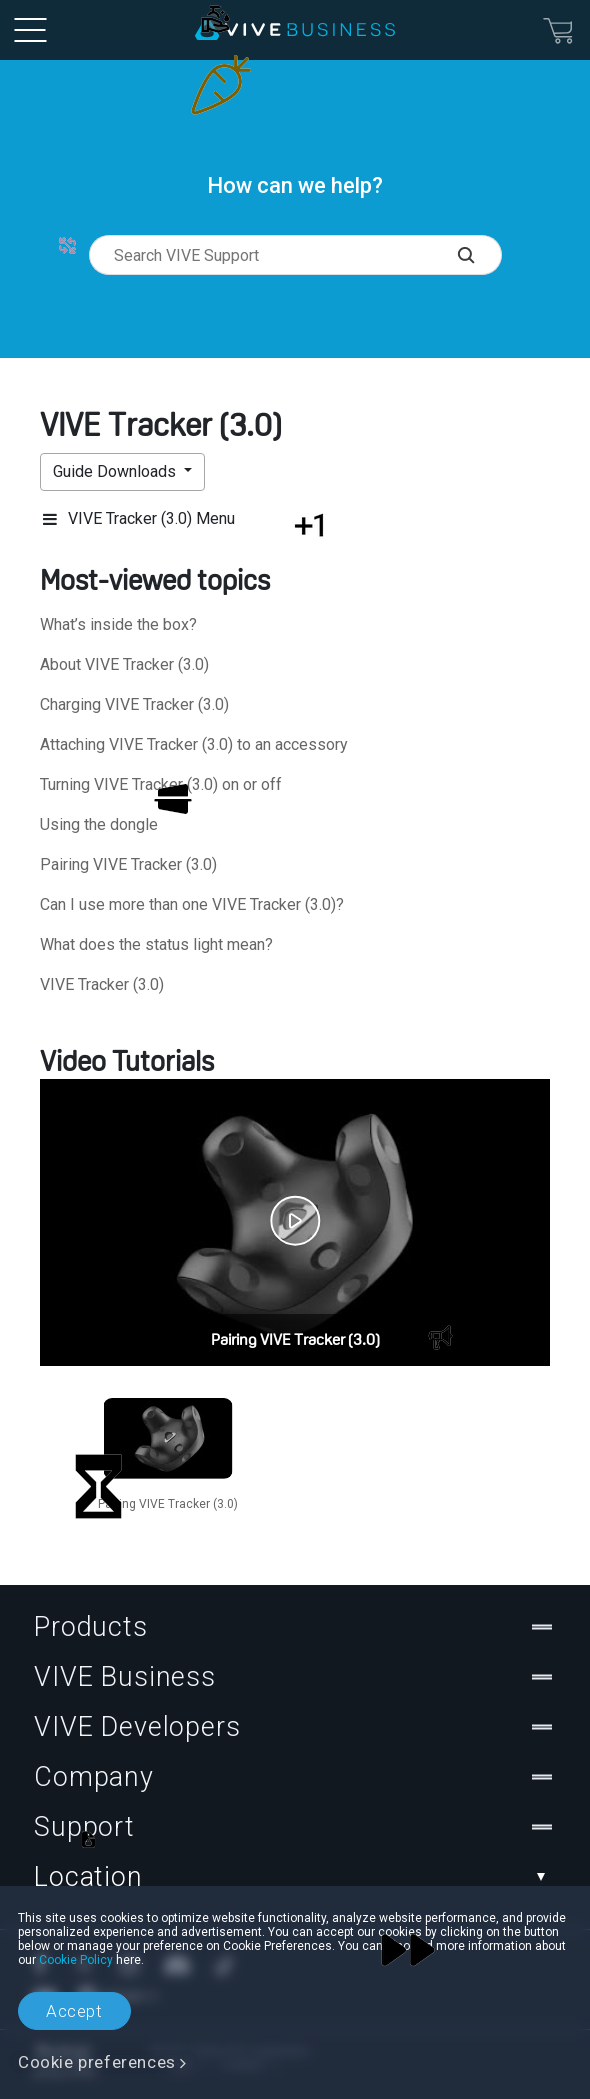  What do you see at coordinates (173, 799) in the screenshot?
I see `toggle perspective view mode` at bounding box center [173, 799].